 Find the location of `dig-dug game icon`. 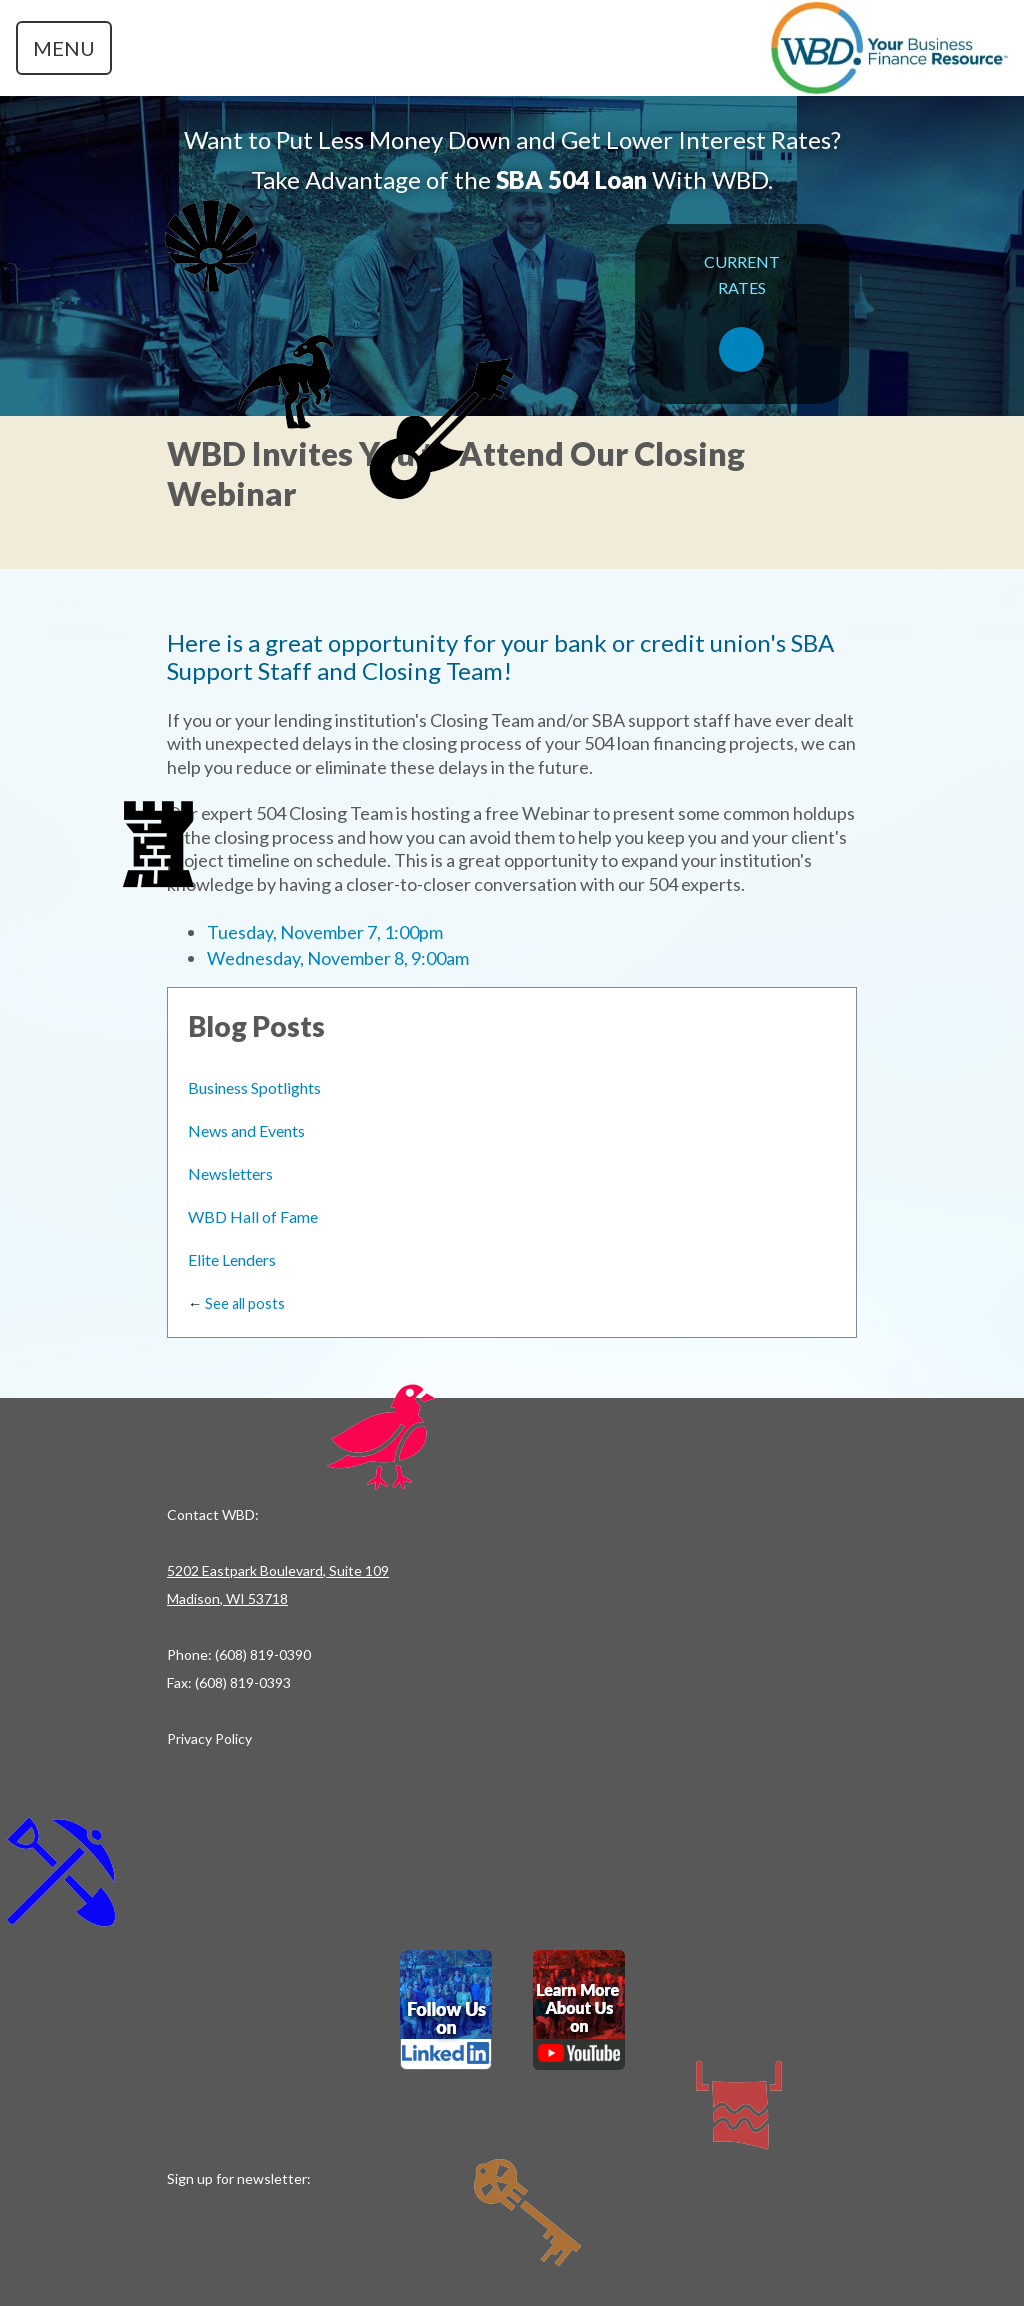

dig-dug game icon is located at coordinates (61, 1872).